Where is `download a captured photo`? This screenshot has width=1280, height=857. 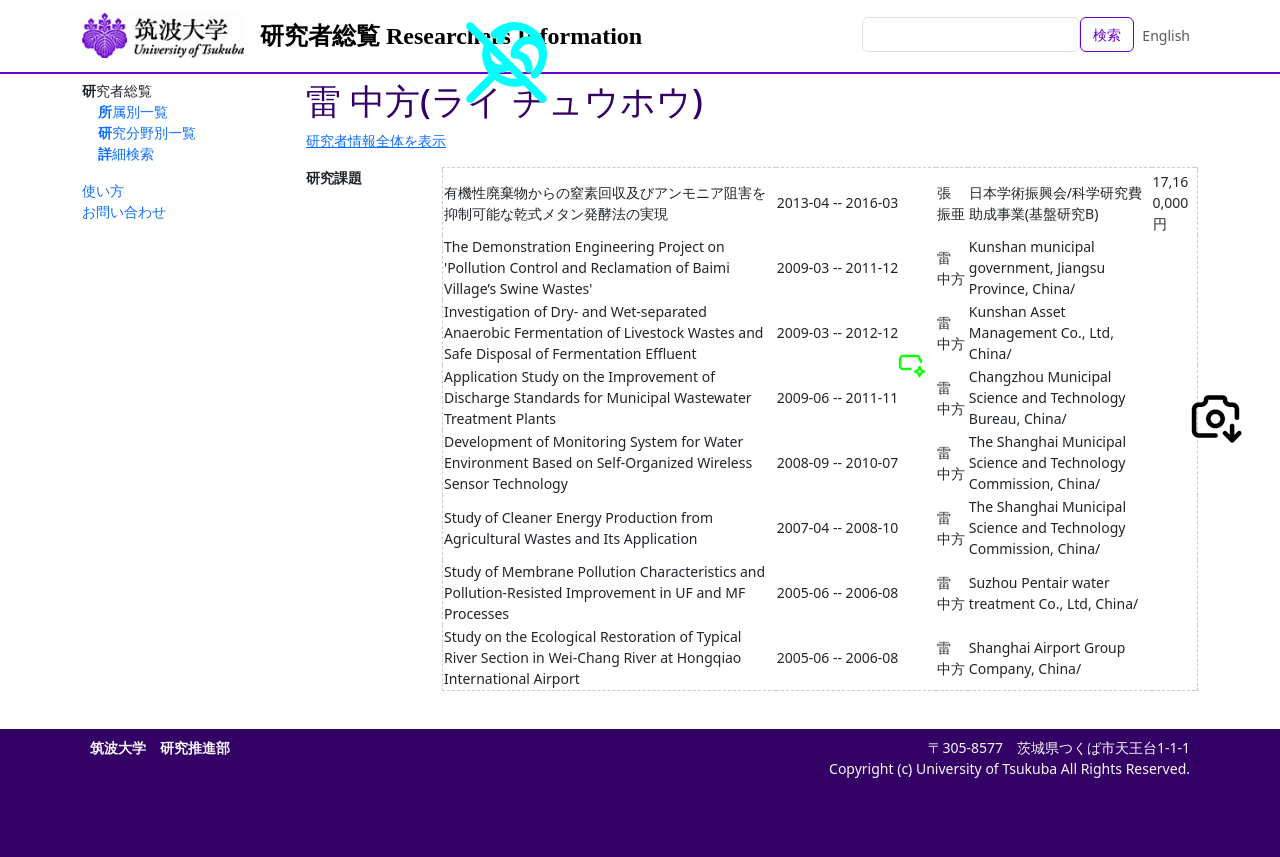
download a captured photo is located at coordinates (1215, 416).